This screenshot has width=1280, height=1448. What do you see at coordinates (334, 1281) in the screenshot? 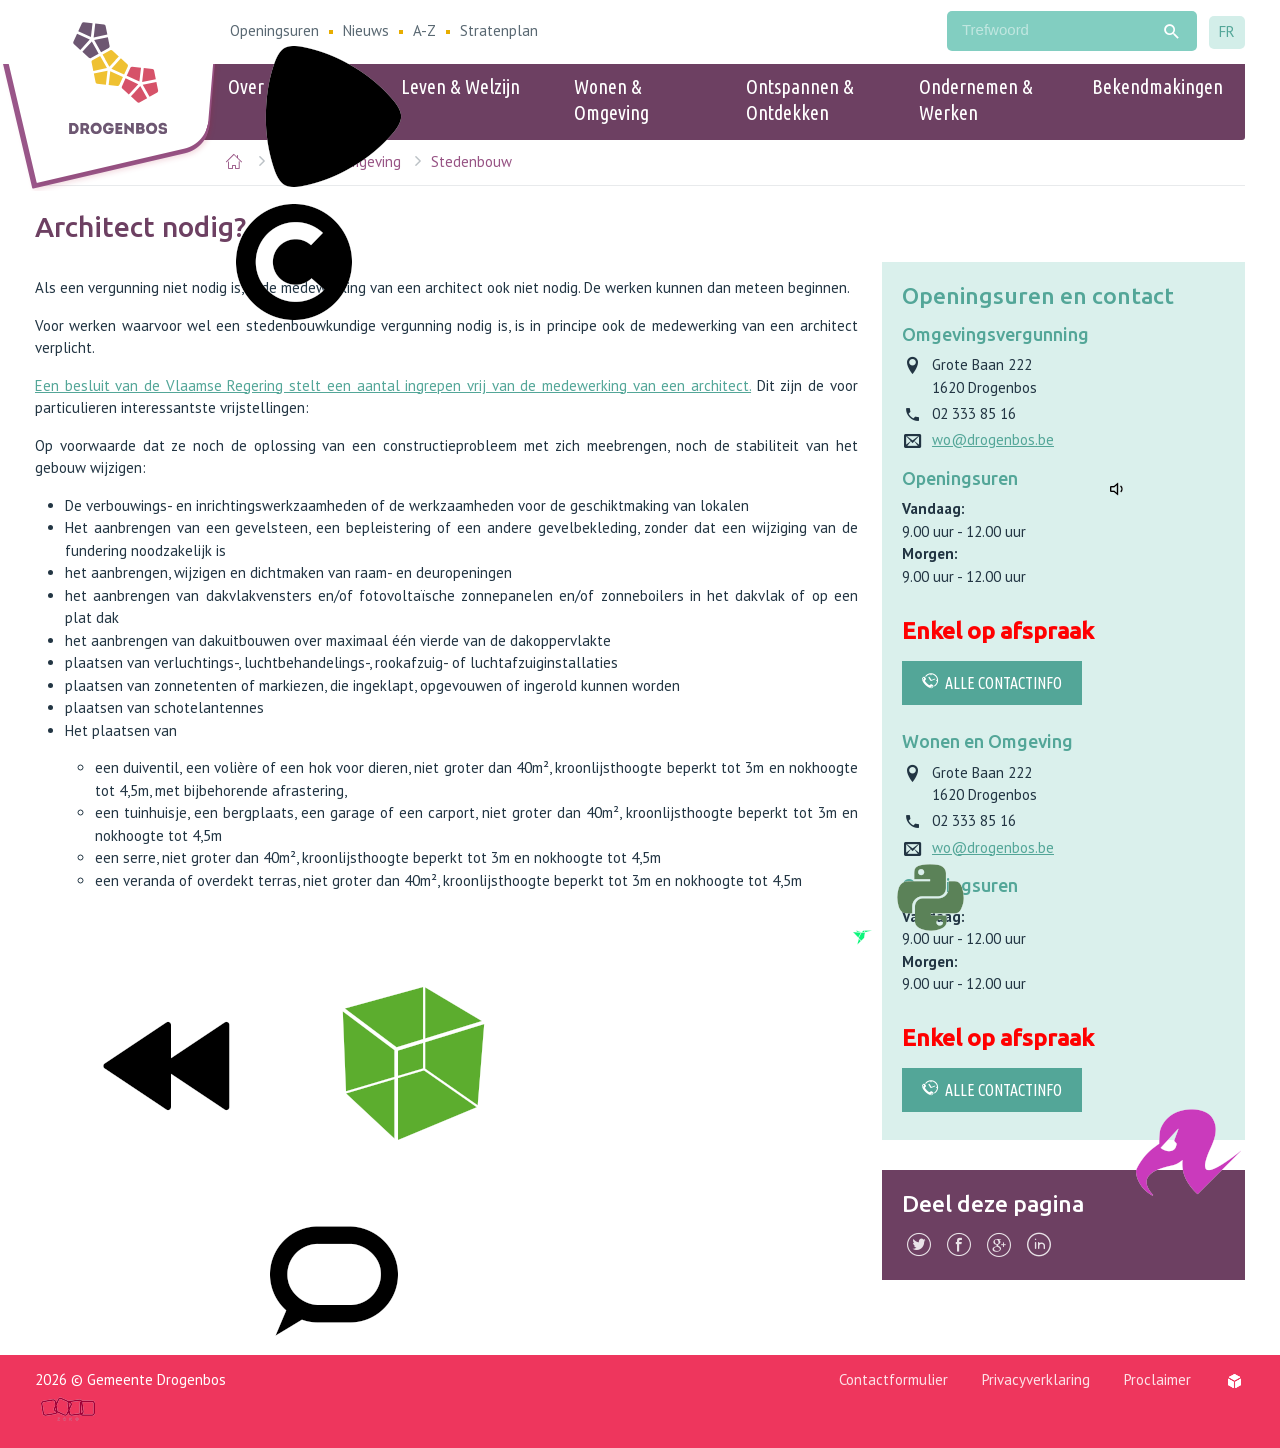
I see `visit The Conversation website` at bounding box center [334, 1281].